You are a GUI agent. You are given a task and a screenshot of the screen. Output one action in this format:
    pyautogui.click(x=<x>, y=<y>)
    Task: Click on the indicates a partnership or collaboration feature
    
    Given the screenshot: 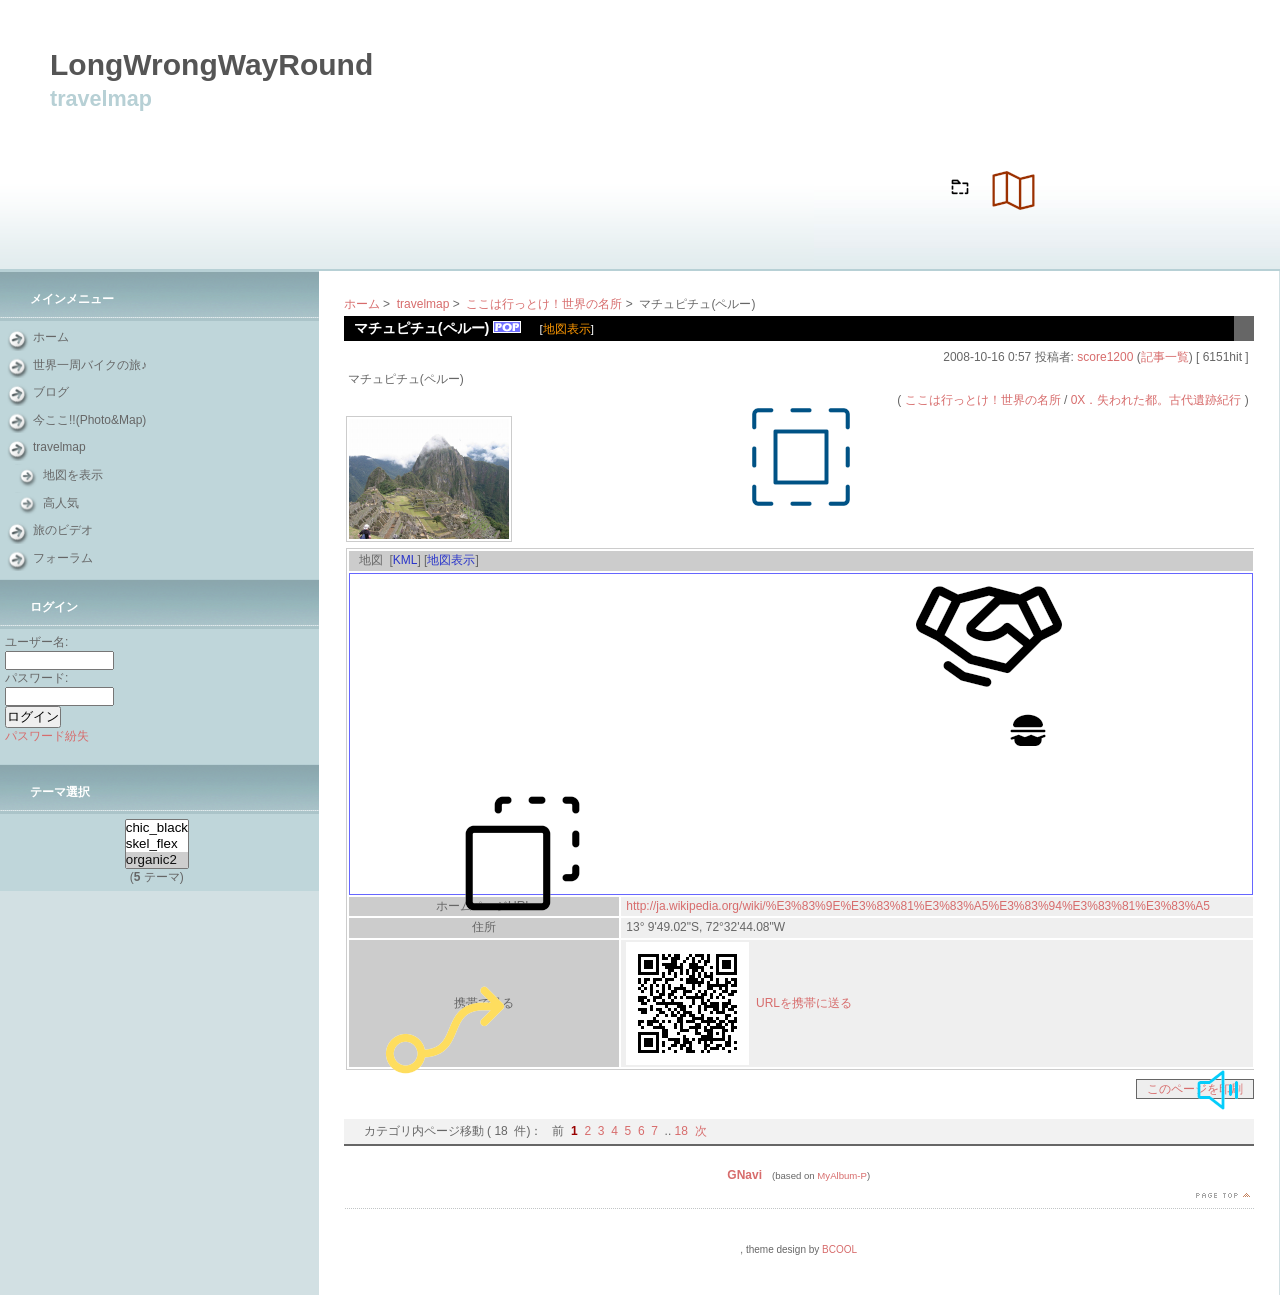 What is the action you would take?
    pyautogui.click(x=989, y=632)
    